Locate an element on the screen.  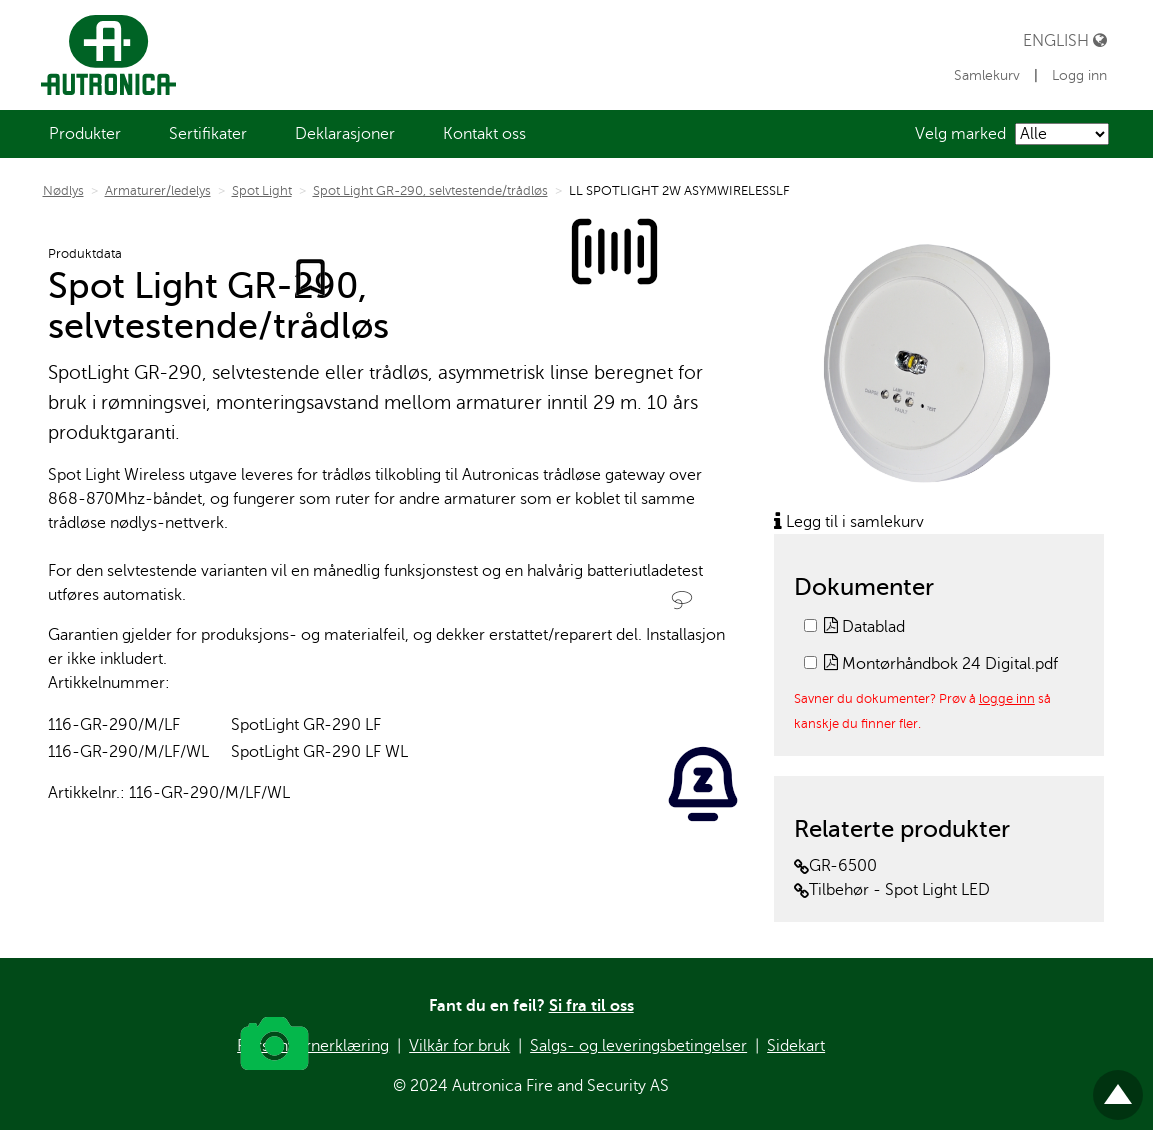
save this item for later is located at coordinates (310, 277).